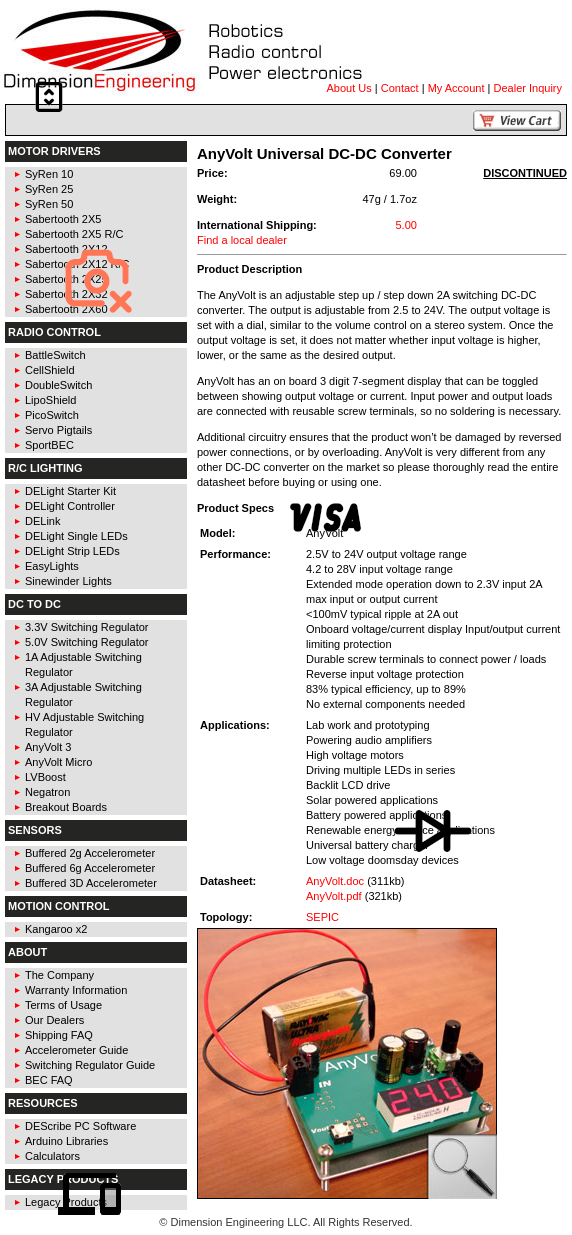 The width and height of the screenshot is (572, 1235). Describe the element at coordinates (433, 831) in the screenshot. I see `represents a diode component in a circuit diagram` at that location.